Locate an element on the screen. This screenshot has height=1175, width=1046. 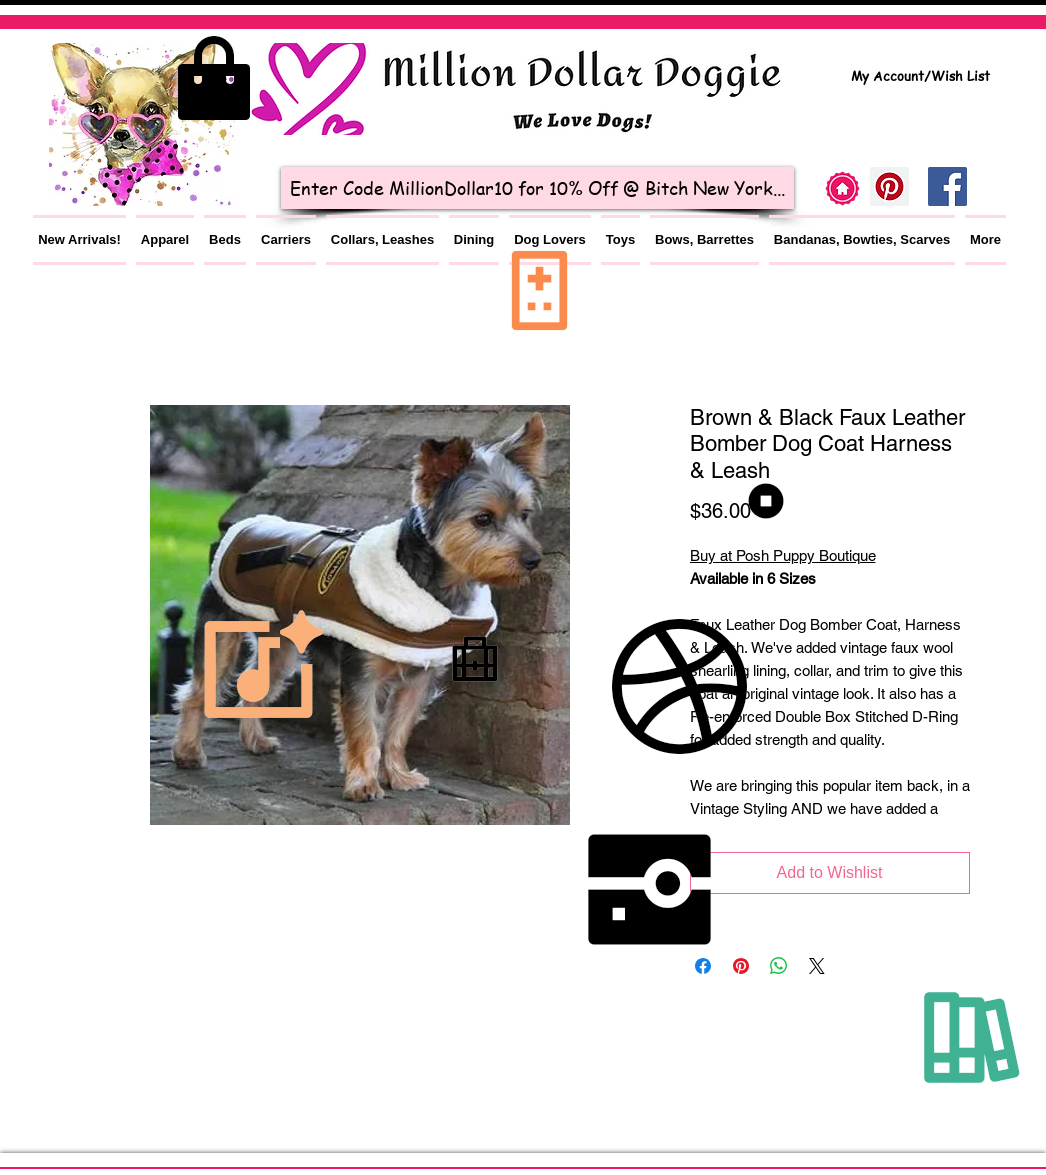
view your shopping bag is located at coordinates (214, 80).